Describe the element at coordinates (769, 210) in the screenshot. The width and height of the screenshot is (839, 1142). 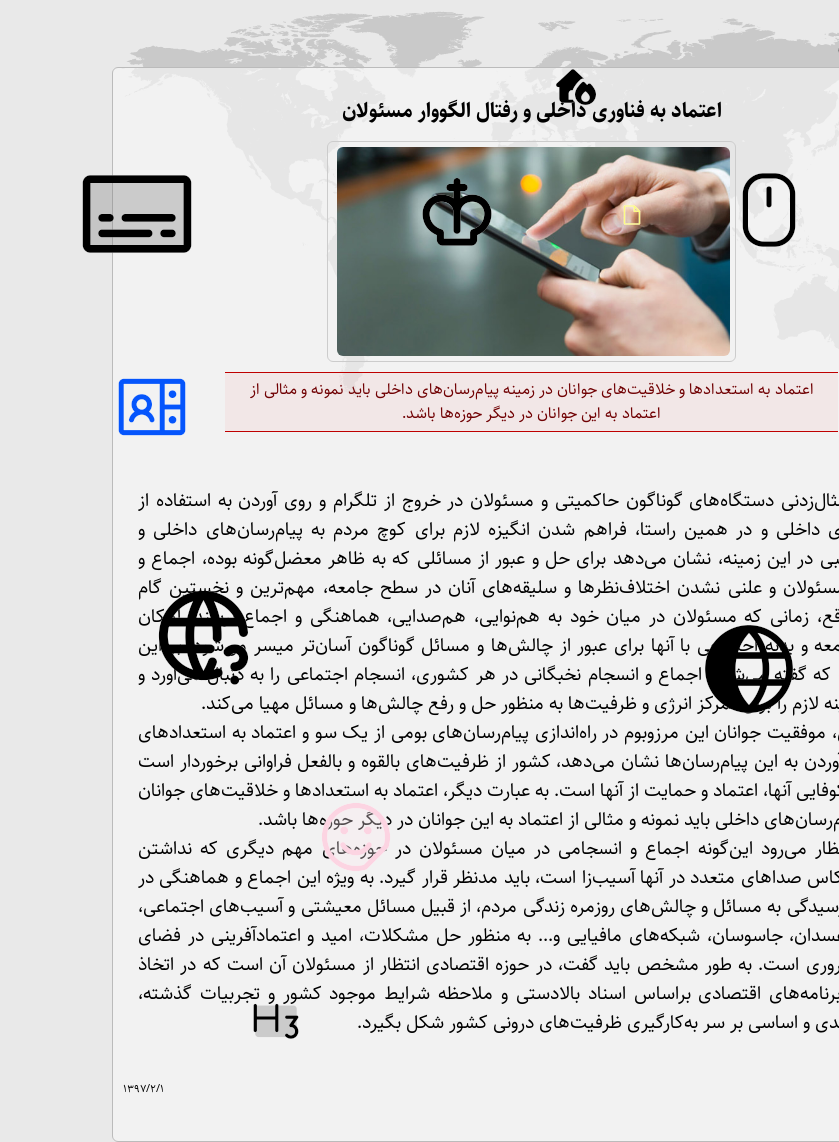
I see `indicates mouse input or cursor control` at that location.